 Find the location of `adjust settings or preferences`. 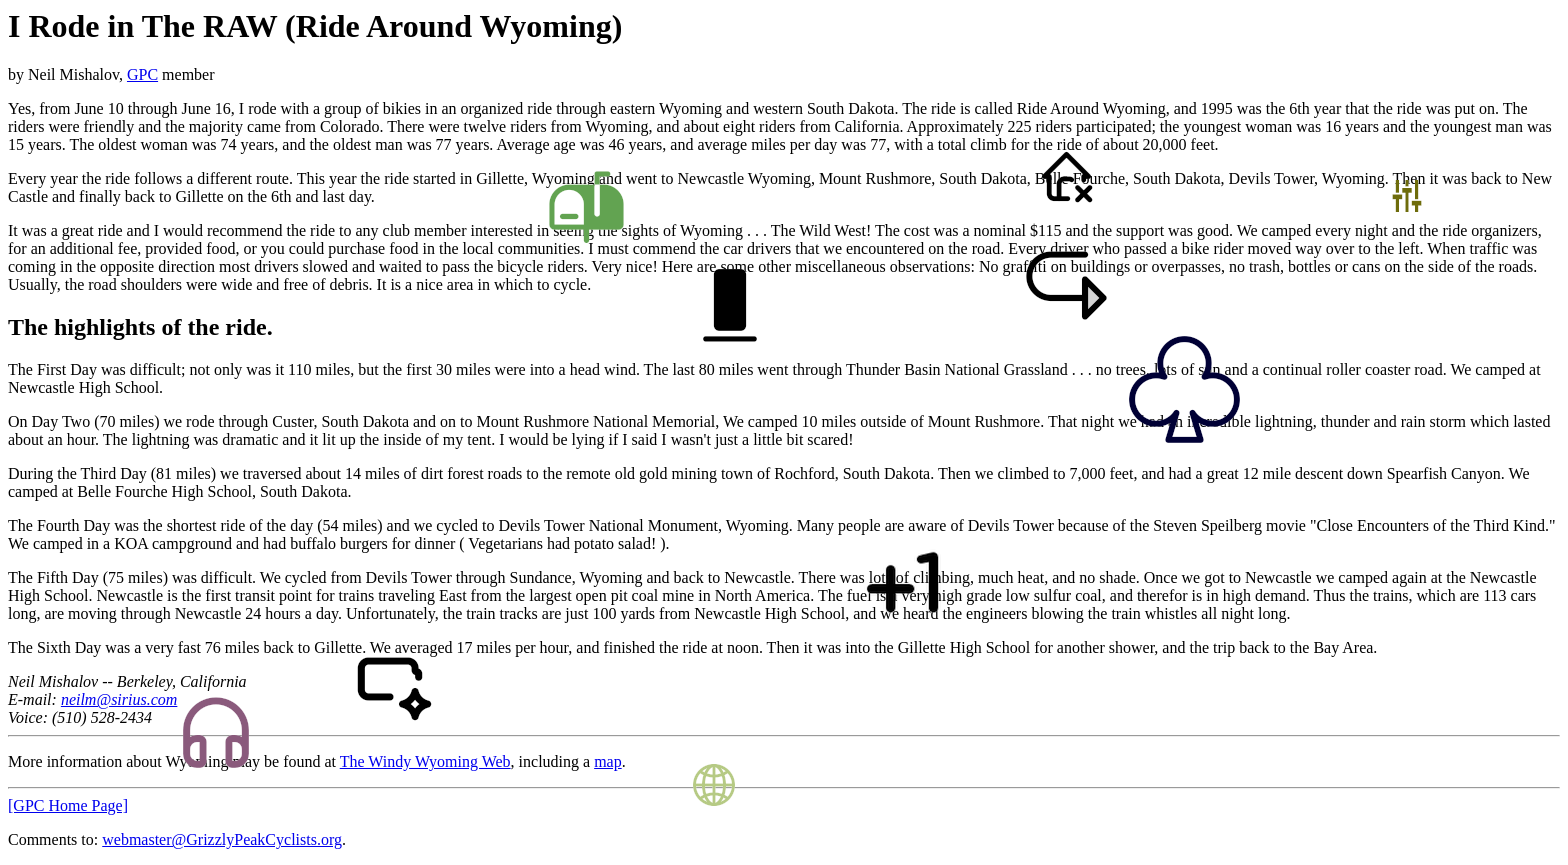

adjust settings or preferences is located at coordinates (1407, 196).